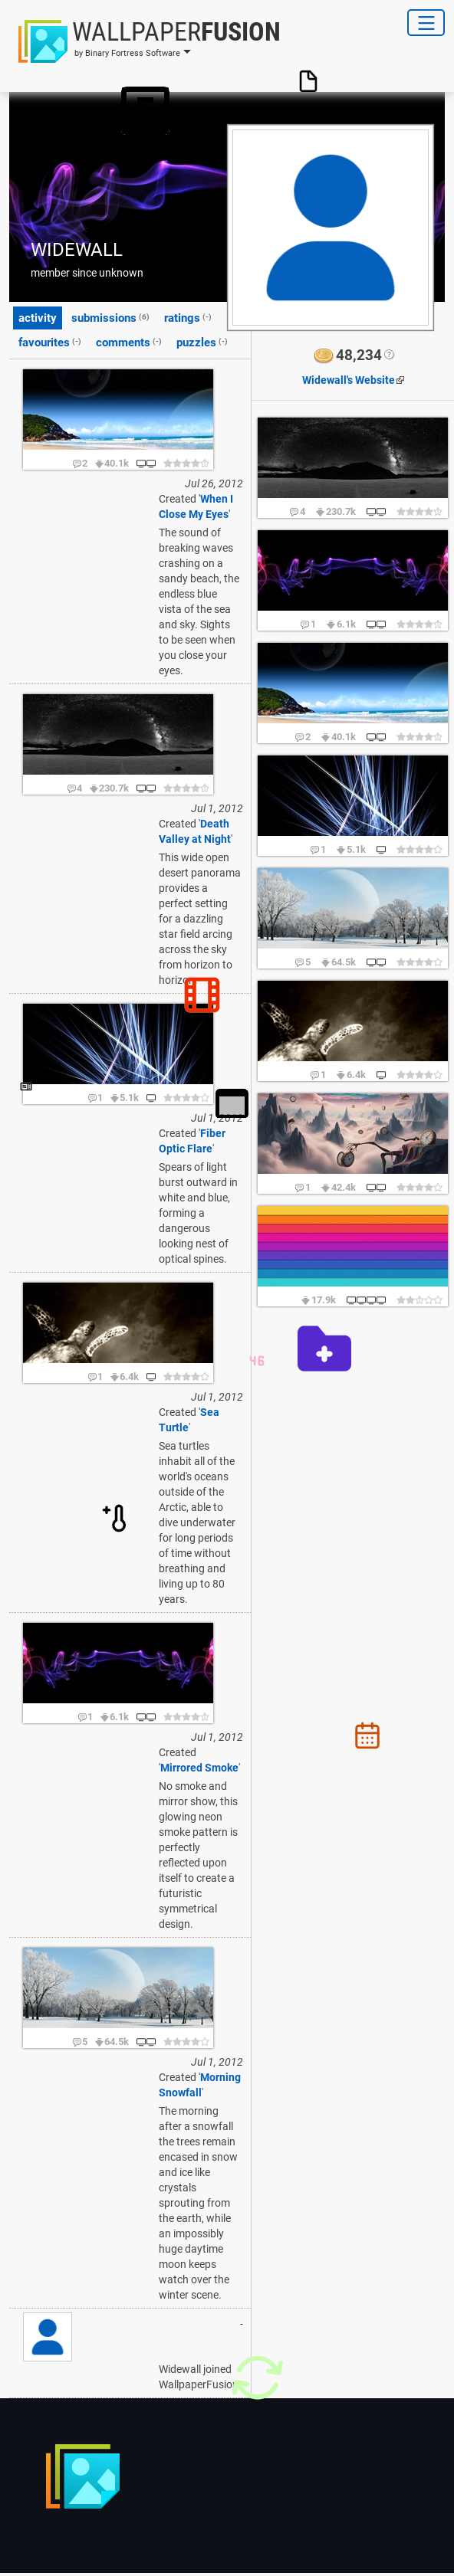 This screenshot has height=2576, width=454. What do you see at coordinates (258, 2378) in the screenshot?
I see `sync data across devices` at bounding box center [258, 2378].